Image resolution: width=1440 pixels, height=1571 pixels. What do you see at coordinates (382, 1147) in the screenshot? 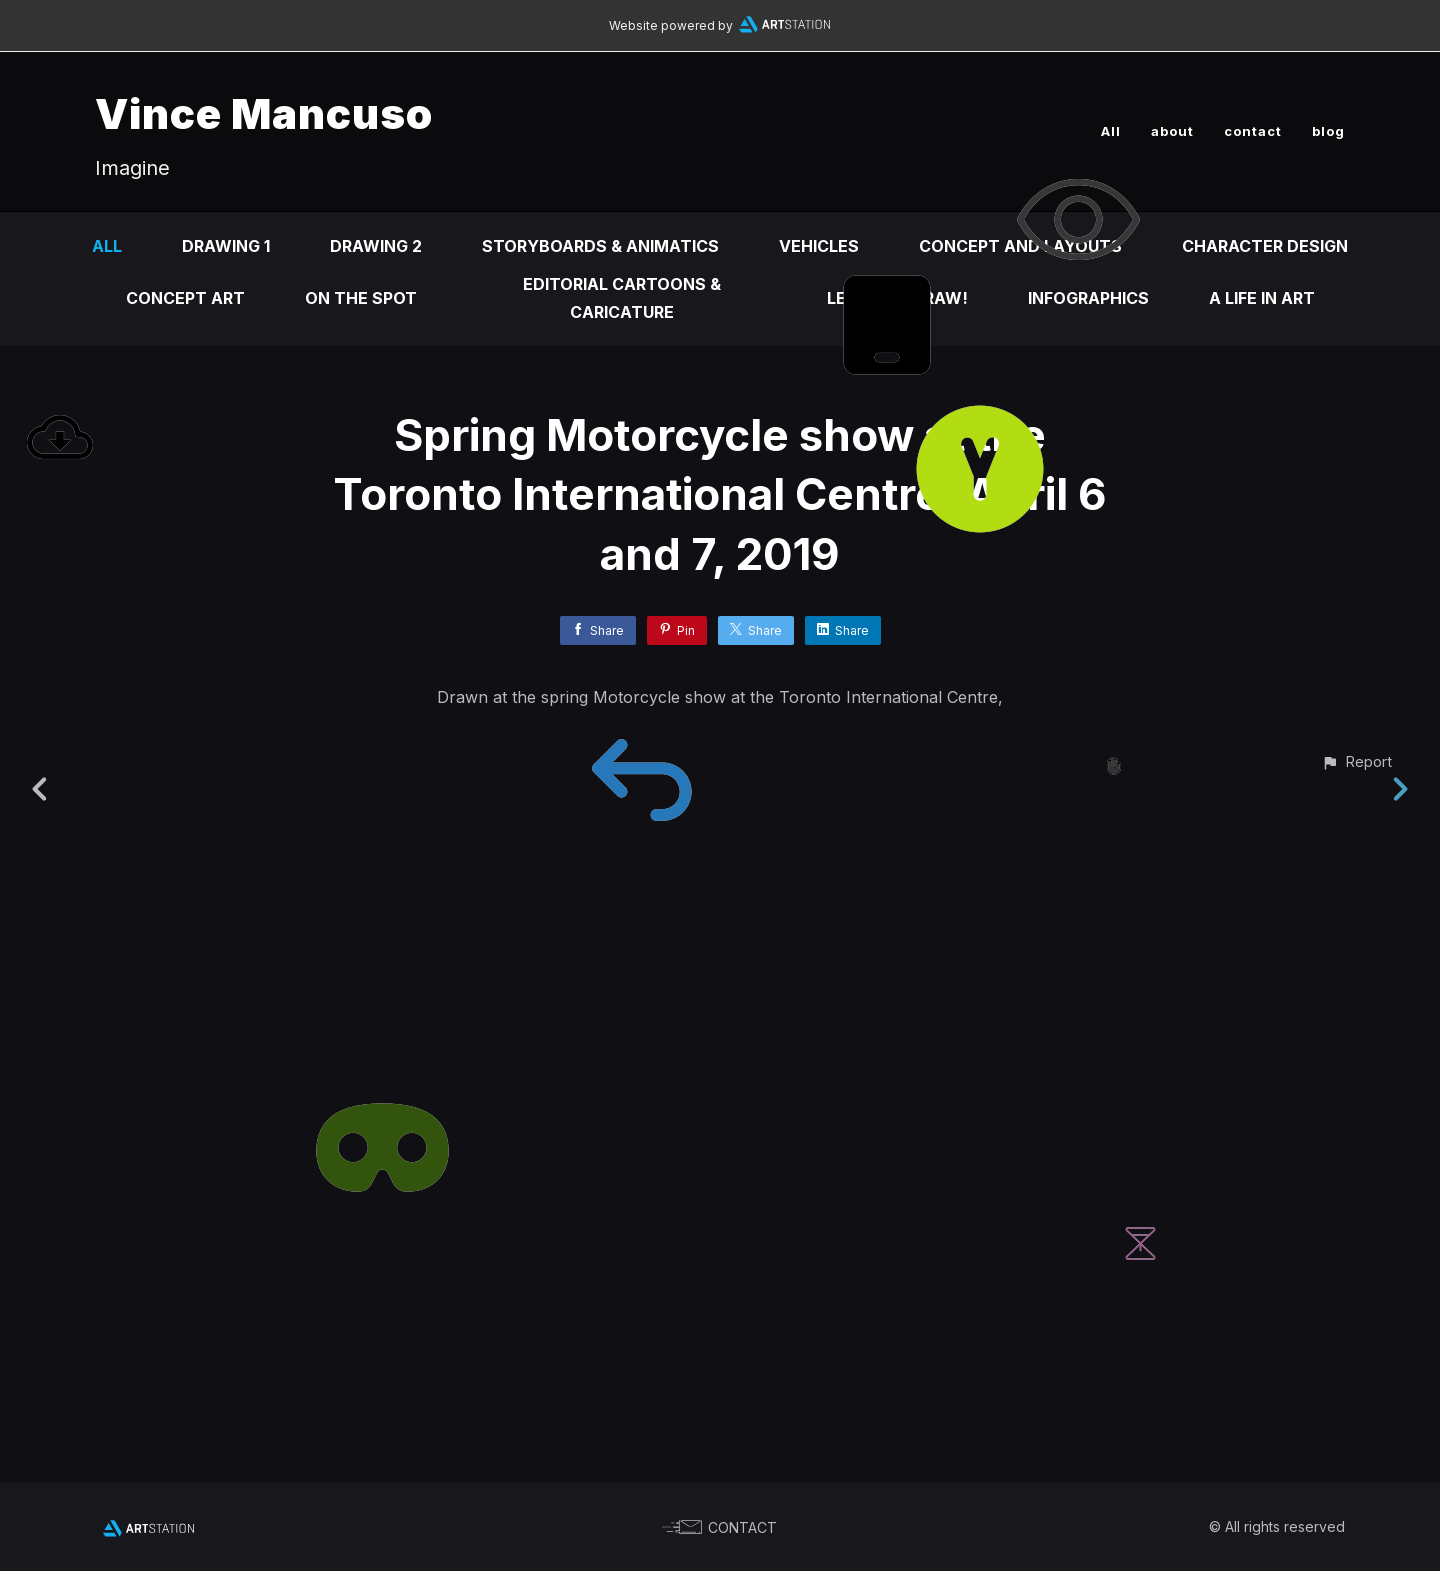
I see `enable incognito or private browsing mode` at bounding box center [382, 1147].